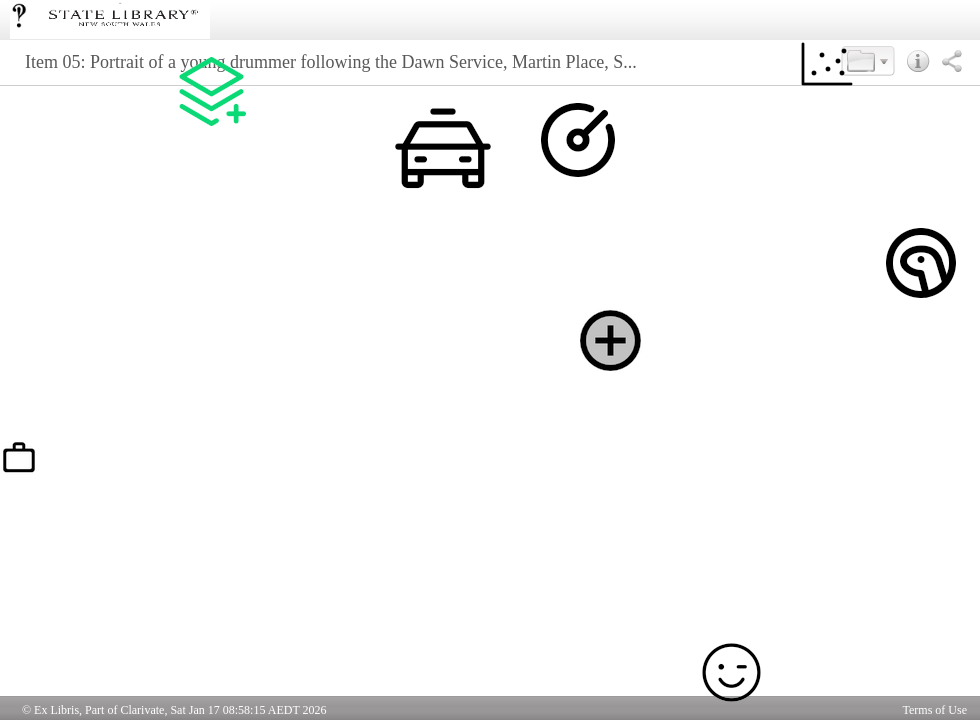 The width and height of the screenshot is (980, 720). I want to click on view scatter plot data, so click(827, 64).